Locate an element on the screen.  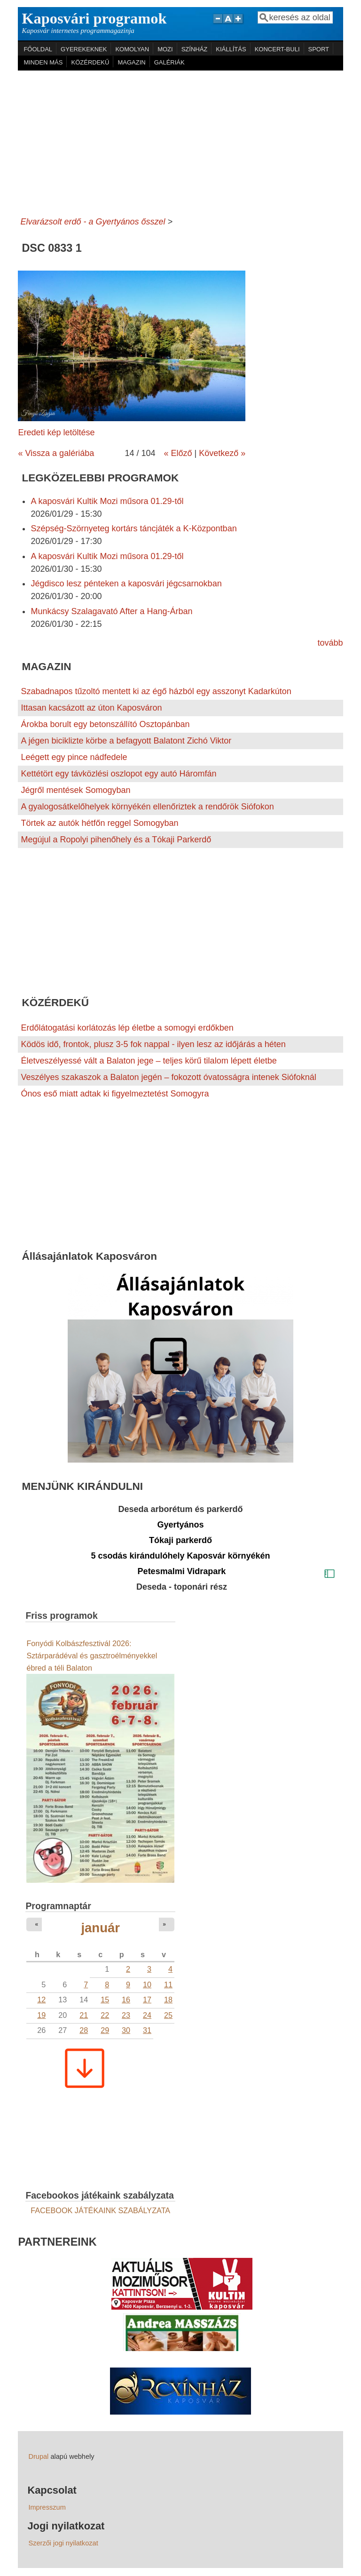
download file or content is located at coordinates (85, 2068).